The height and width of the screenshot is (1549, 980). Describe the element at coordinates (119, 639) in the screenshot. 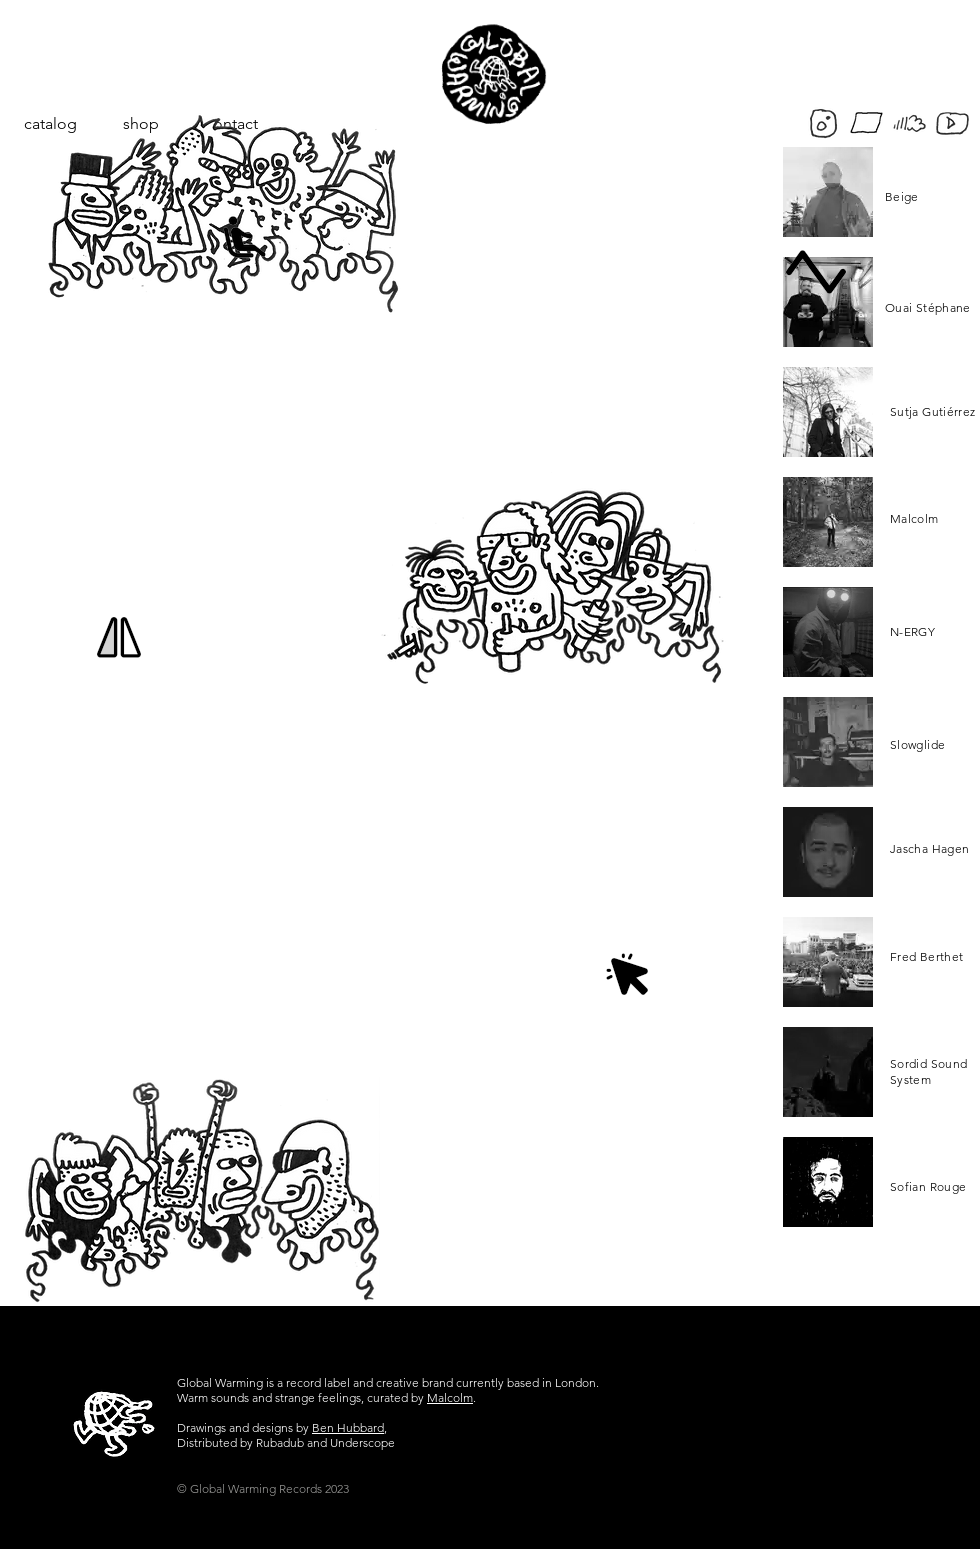

I see `flip image horizontally` at that location.